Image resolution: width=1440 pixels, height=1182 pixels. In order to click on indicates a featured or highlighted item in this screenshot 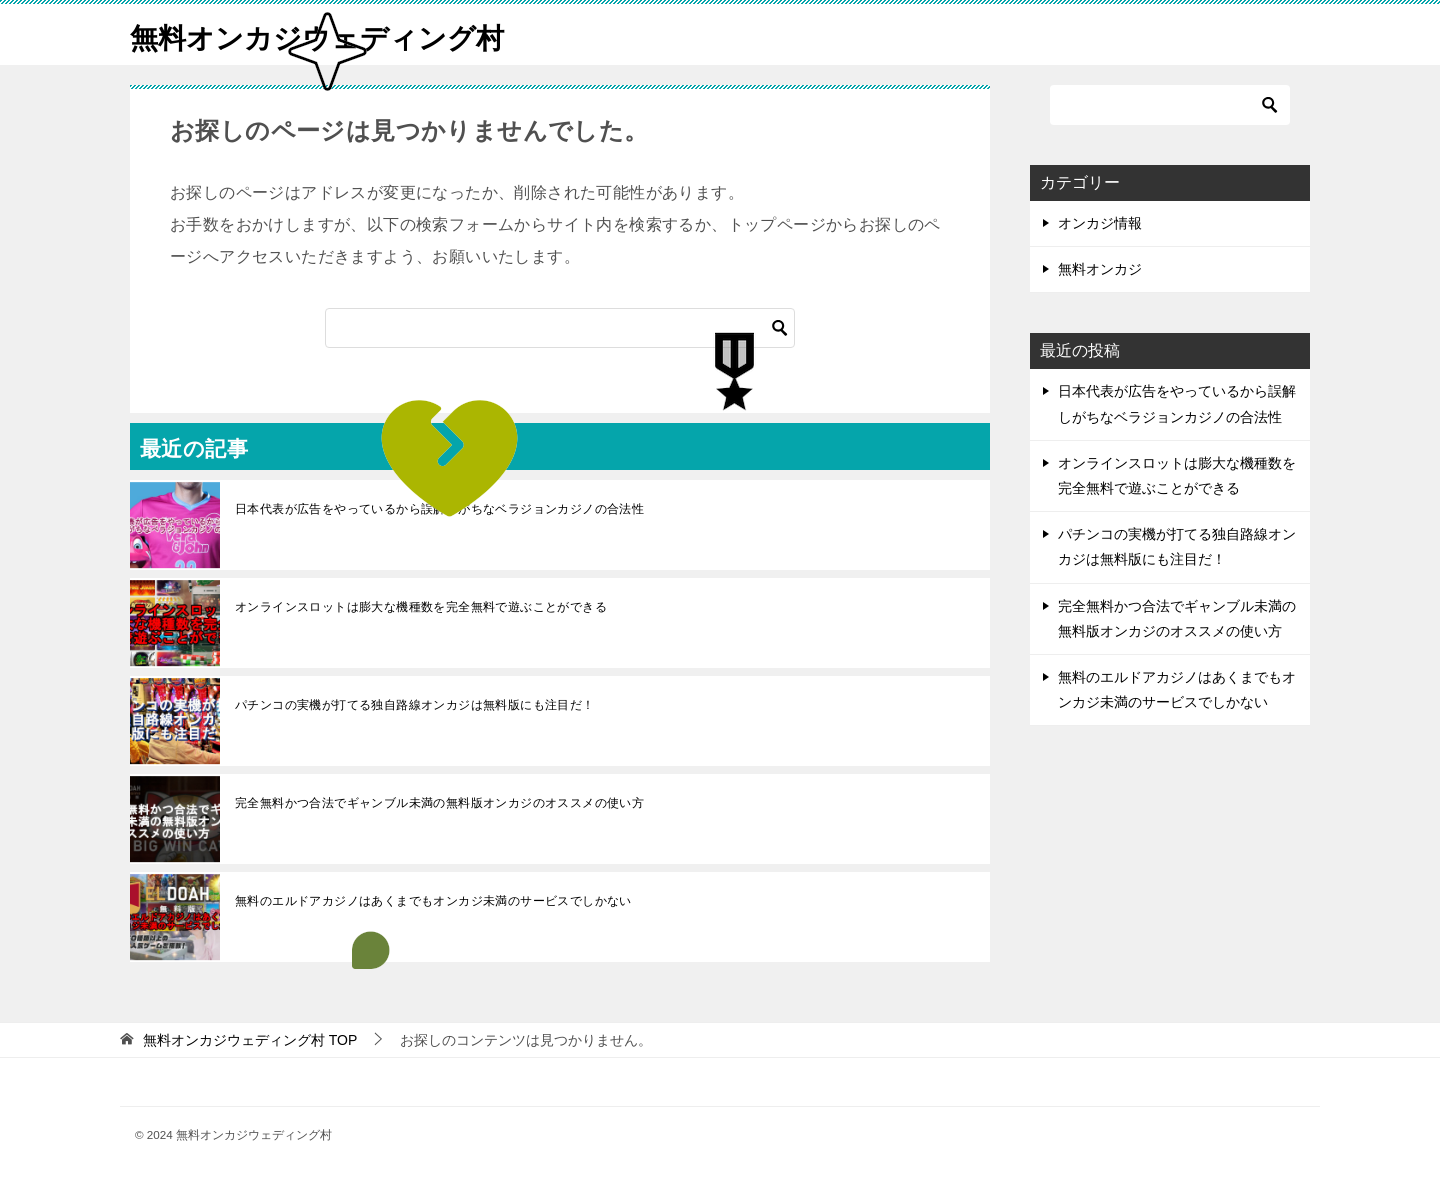, I will do `click(327, 51)`.